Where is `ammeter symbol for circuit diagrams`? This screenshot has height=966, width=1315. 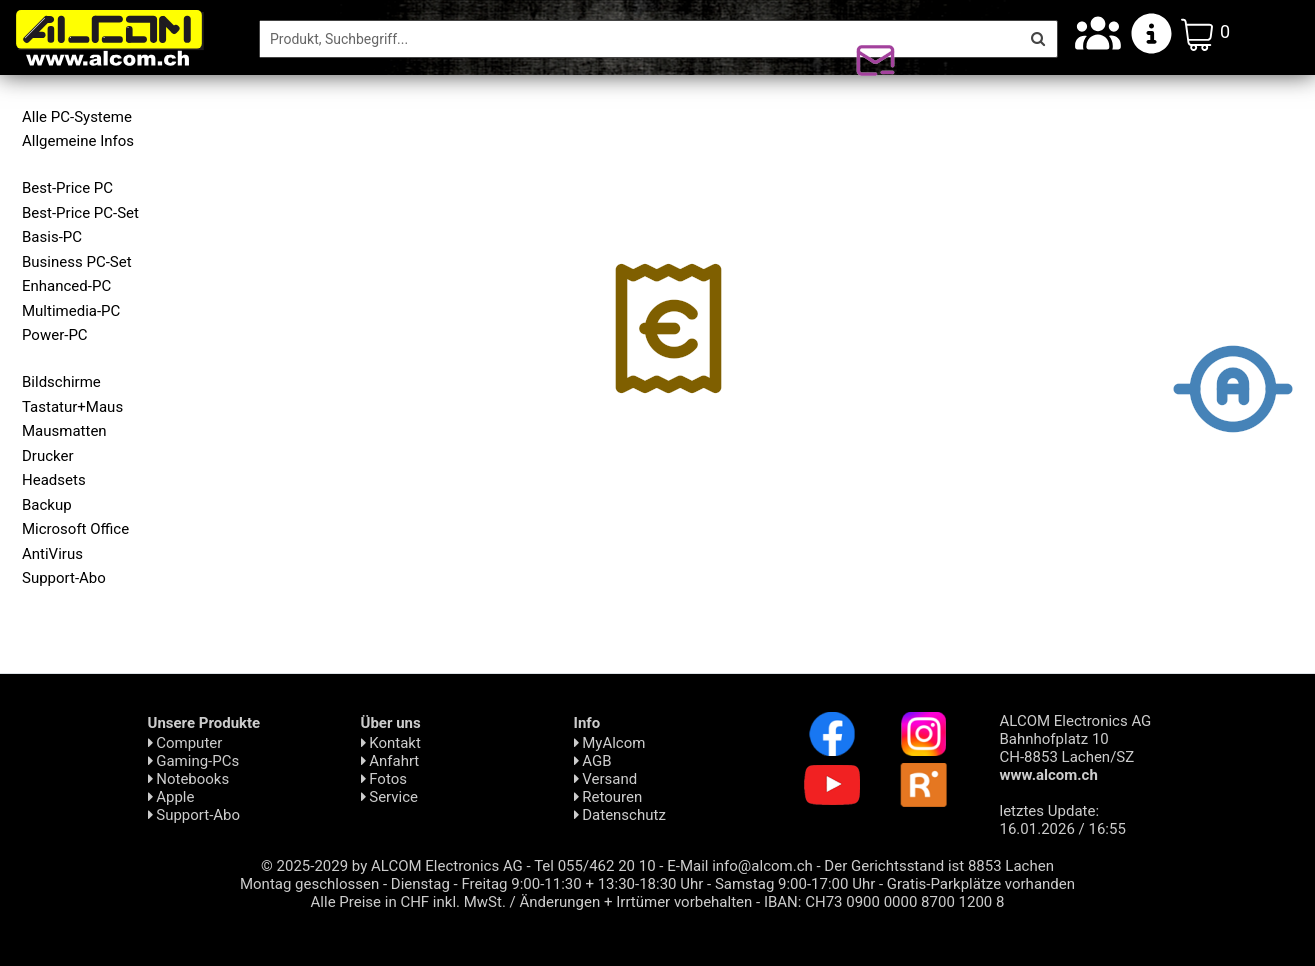
ammeter symbol for circuit diagrams is located at coordinates (1233, 389).